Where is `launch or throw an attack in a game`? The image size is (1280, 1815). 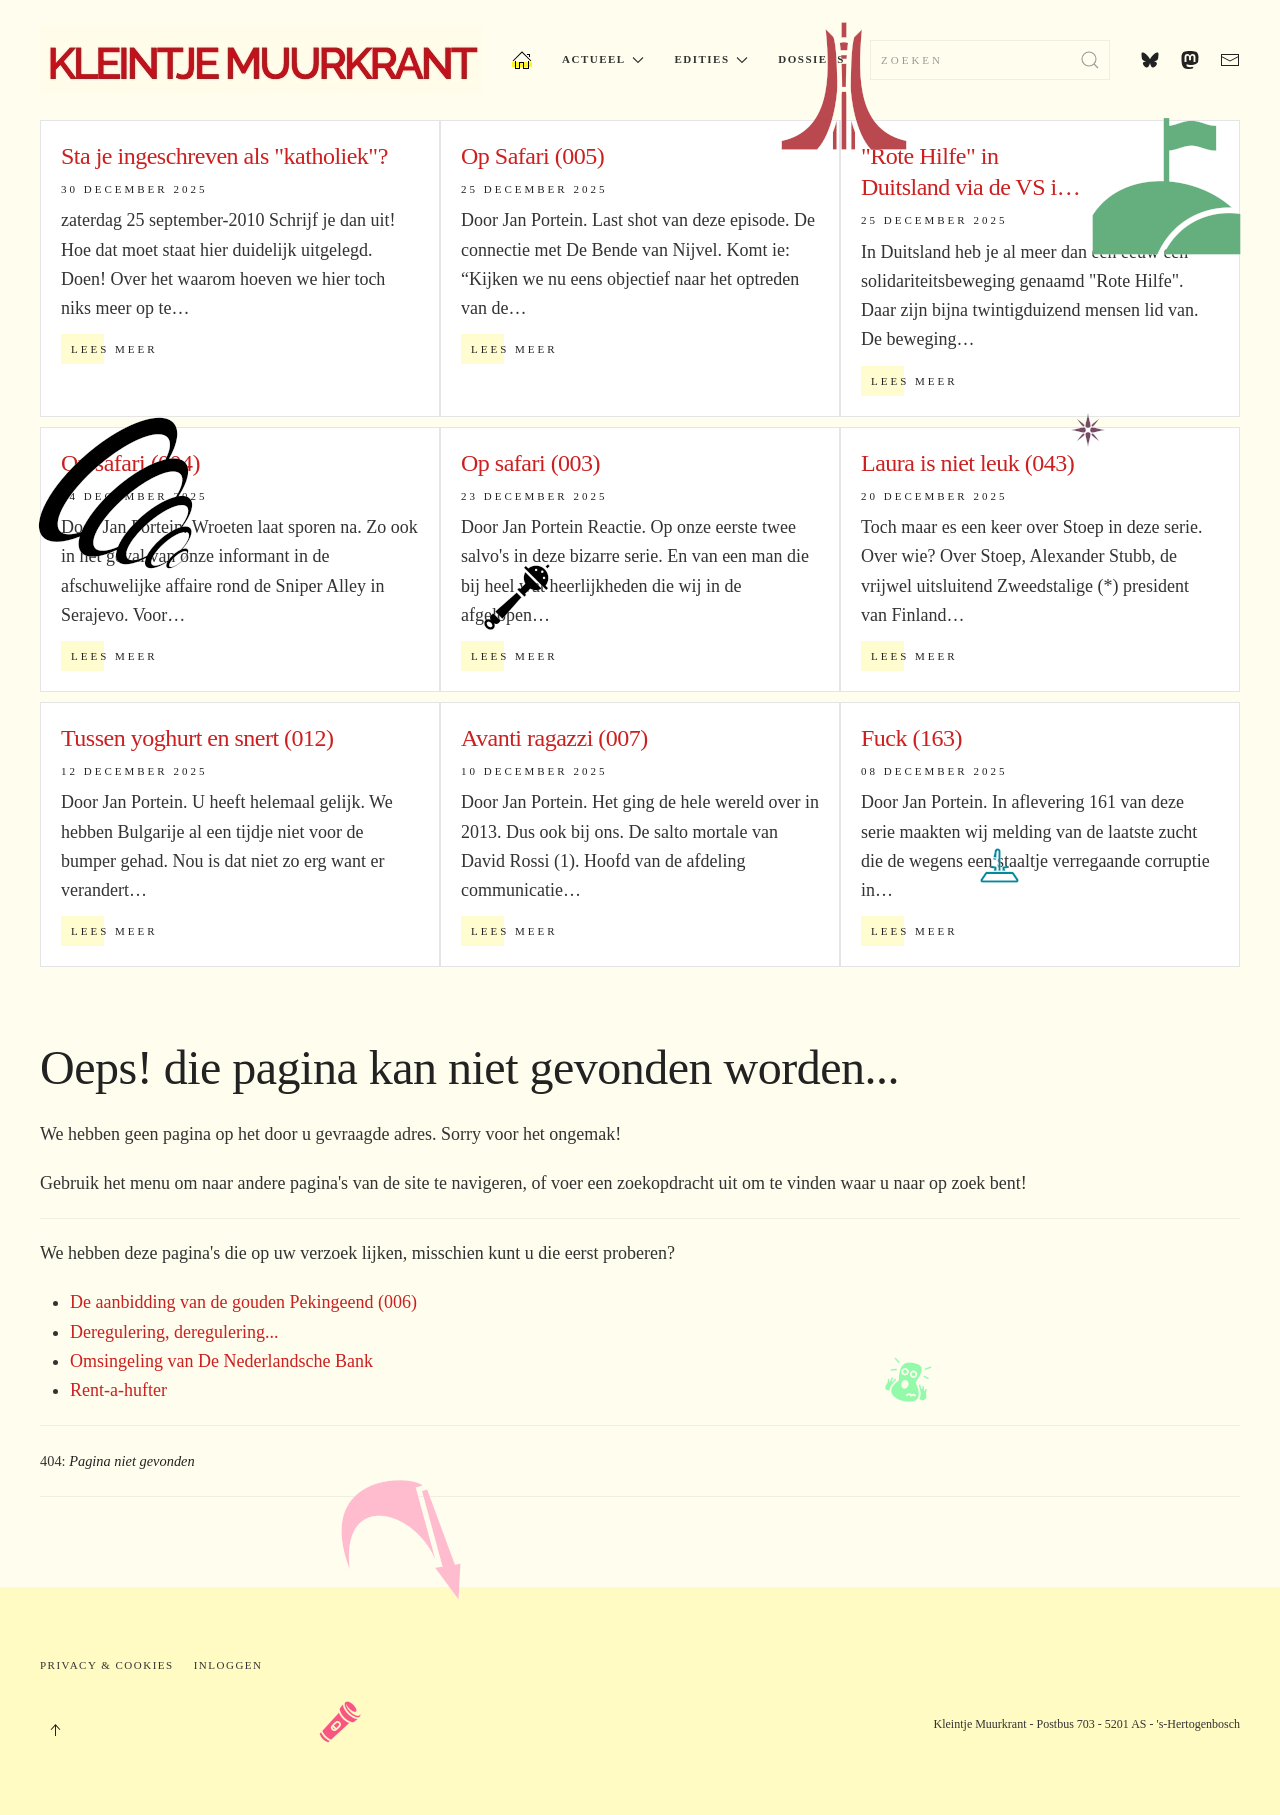
launch or throw an attack in a game is located at coordinates (401, 1540).